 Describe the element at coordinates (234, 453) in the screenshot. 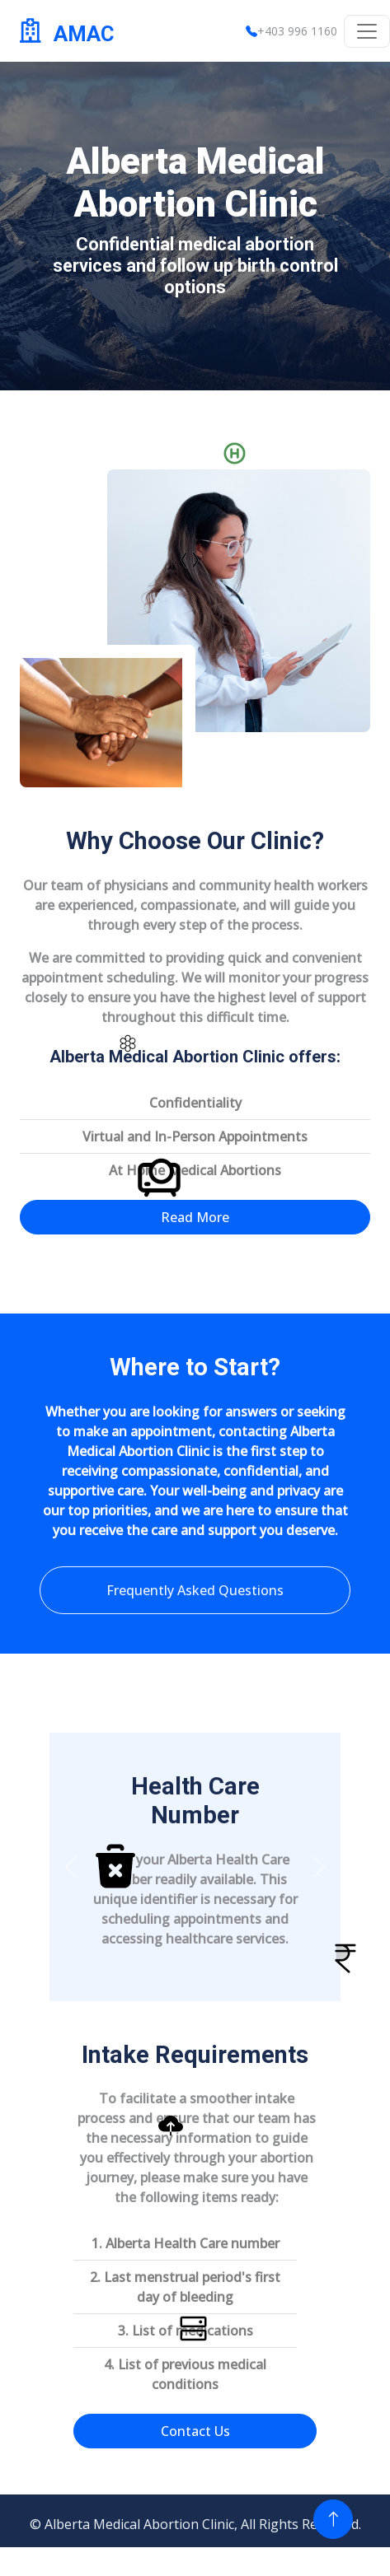

I see `navigate to section H or category H` at that location.